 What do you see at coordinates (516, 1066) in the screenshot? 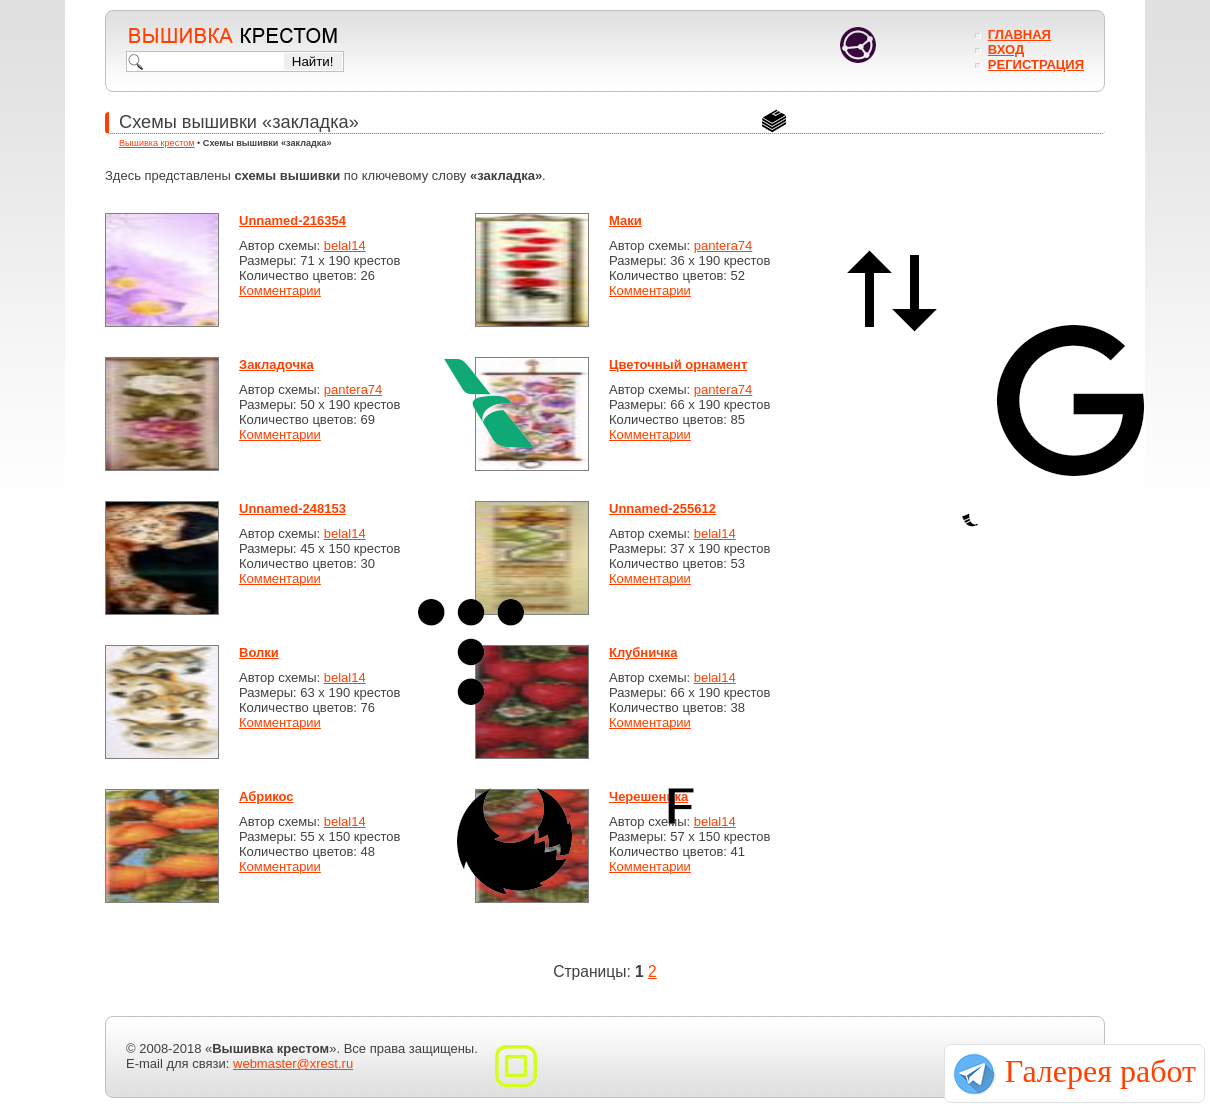
I see `open the smoothcomp app` at bounding box center [516, 1066].